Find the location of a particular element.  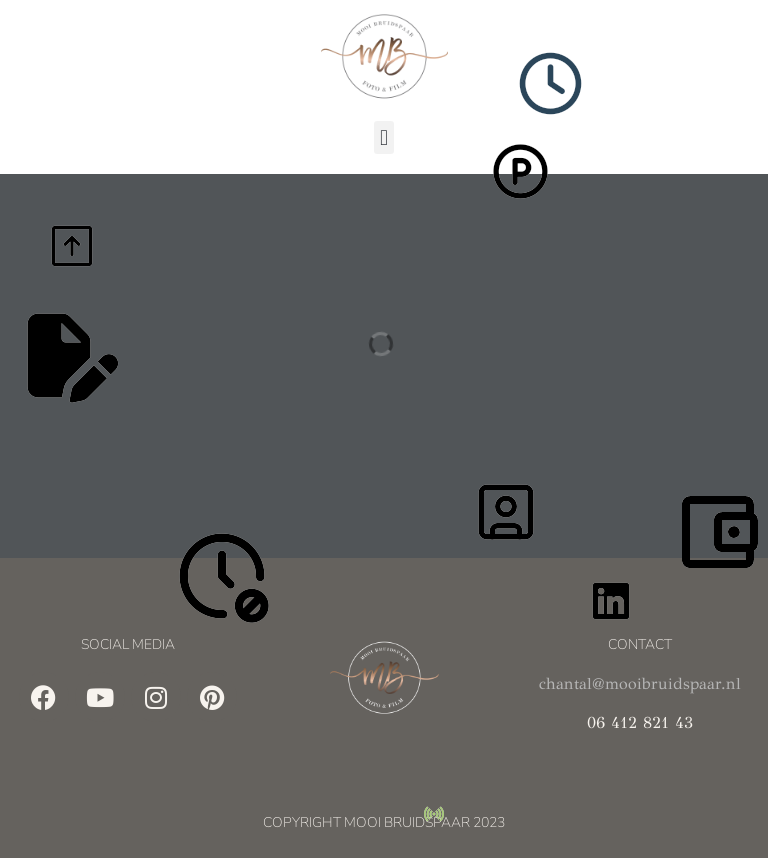

dry clean with perchloroethylene solvent is located at coordinates (520, 171).